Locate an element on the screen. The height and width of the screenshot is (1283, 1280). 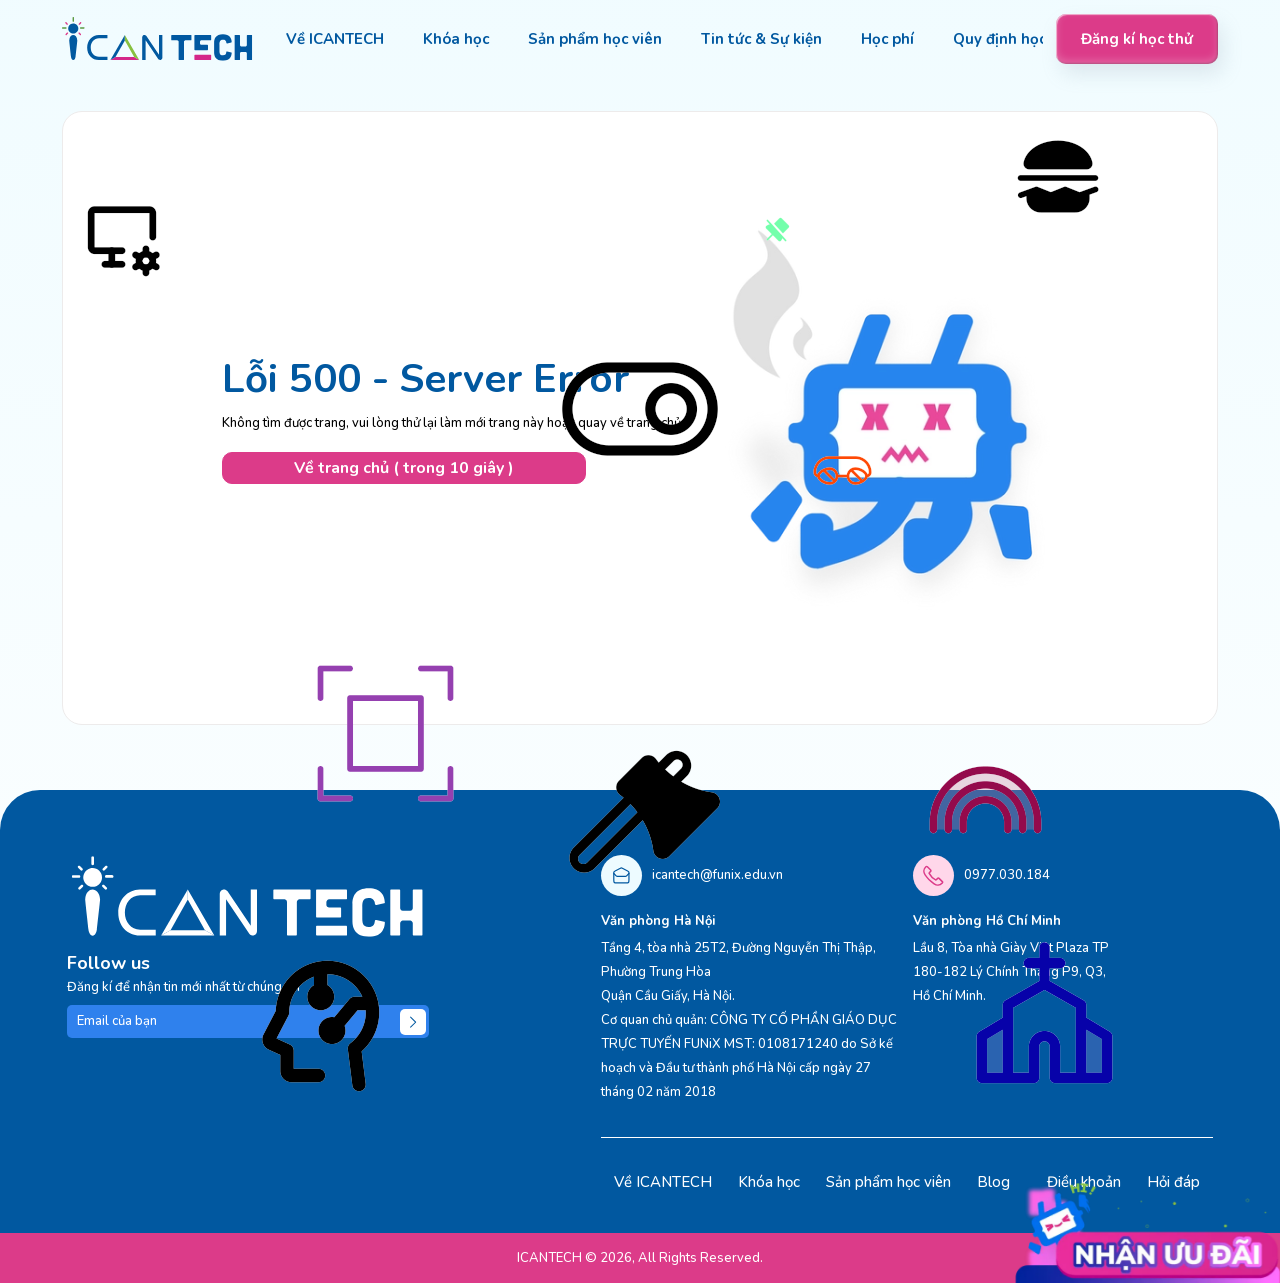
toggle switch in the on position is located at coordinates (640, 409).